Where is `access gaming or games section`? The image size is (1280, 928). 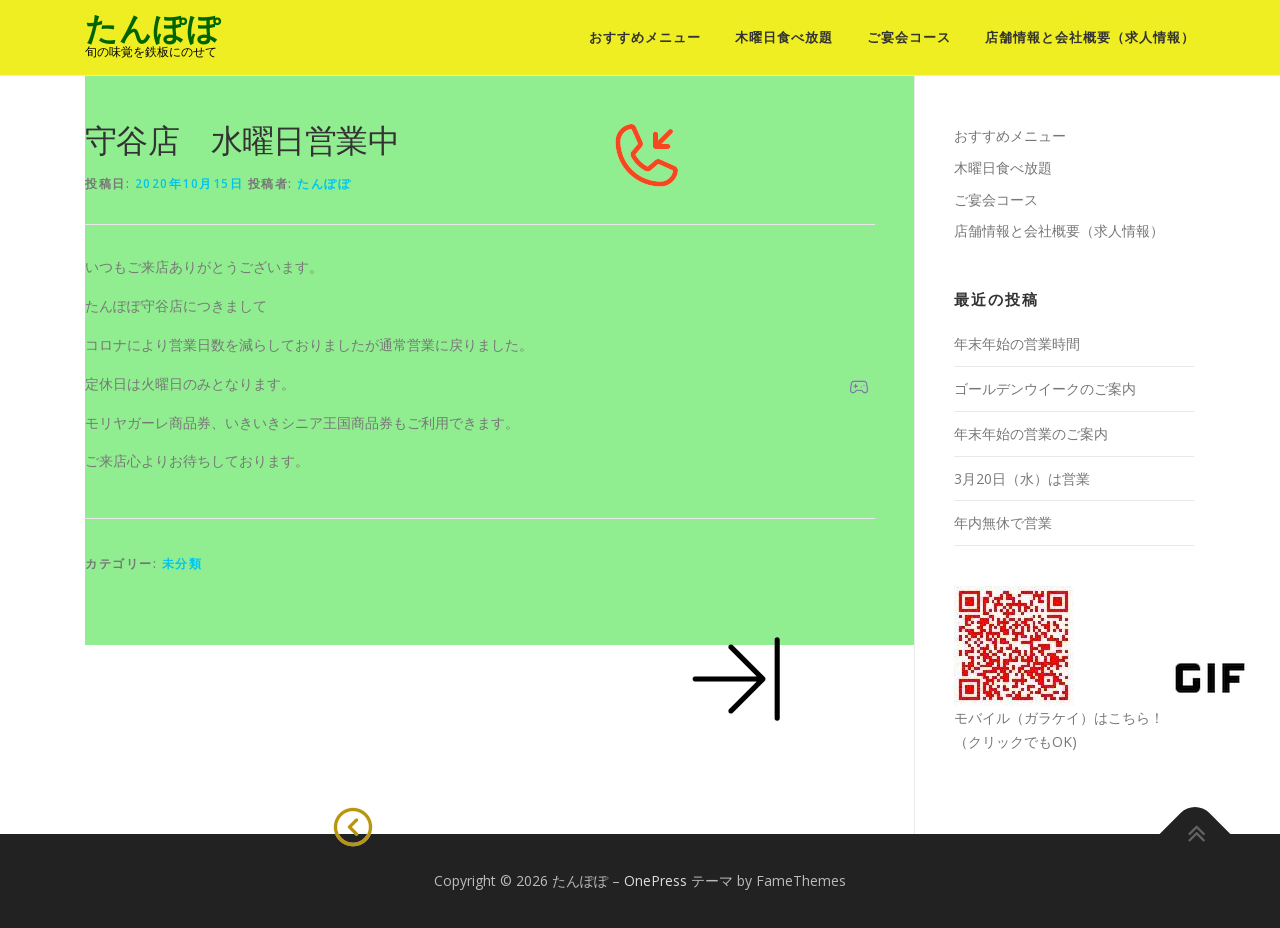
access gaming or games section is located at coordinates (859, 387).